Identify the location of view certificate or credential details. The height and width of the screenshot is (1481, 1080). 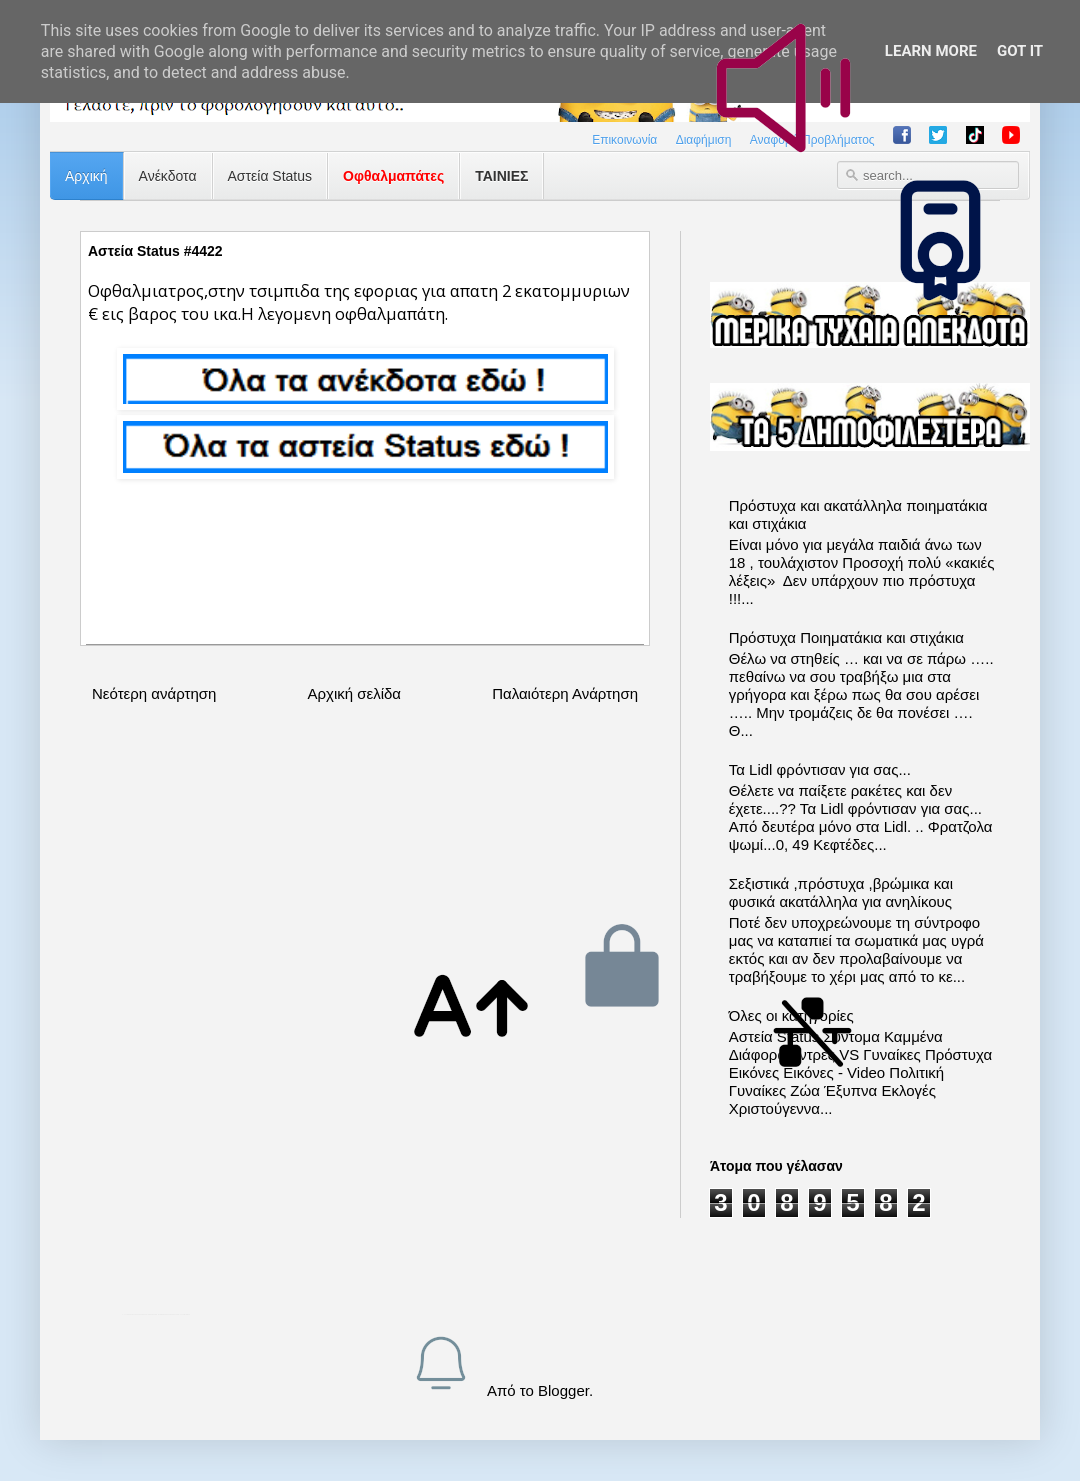
(940, 237).